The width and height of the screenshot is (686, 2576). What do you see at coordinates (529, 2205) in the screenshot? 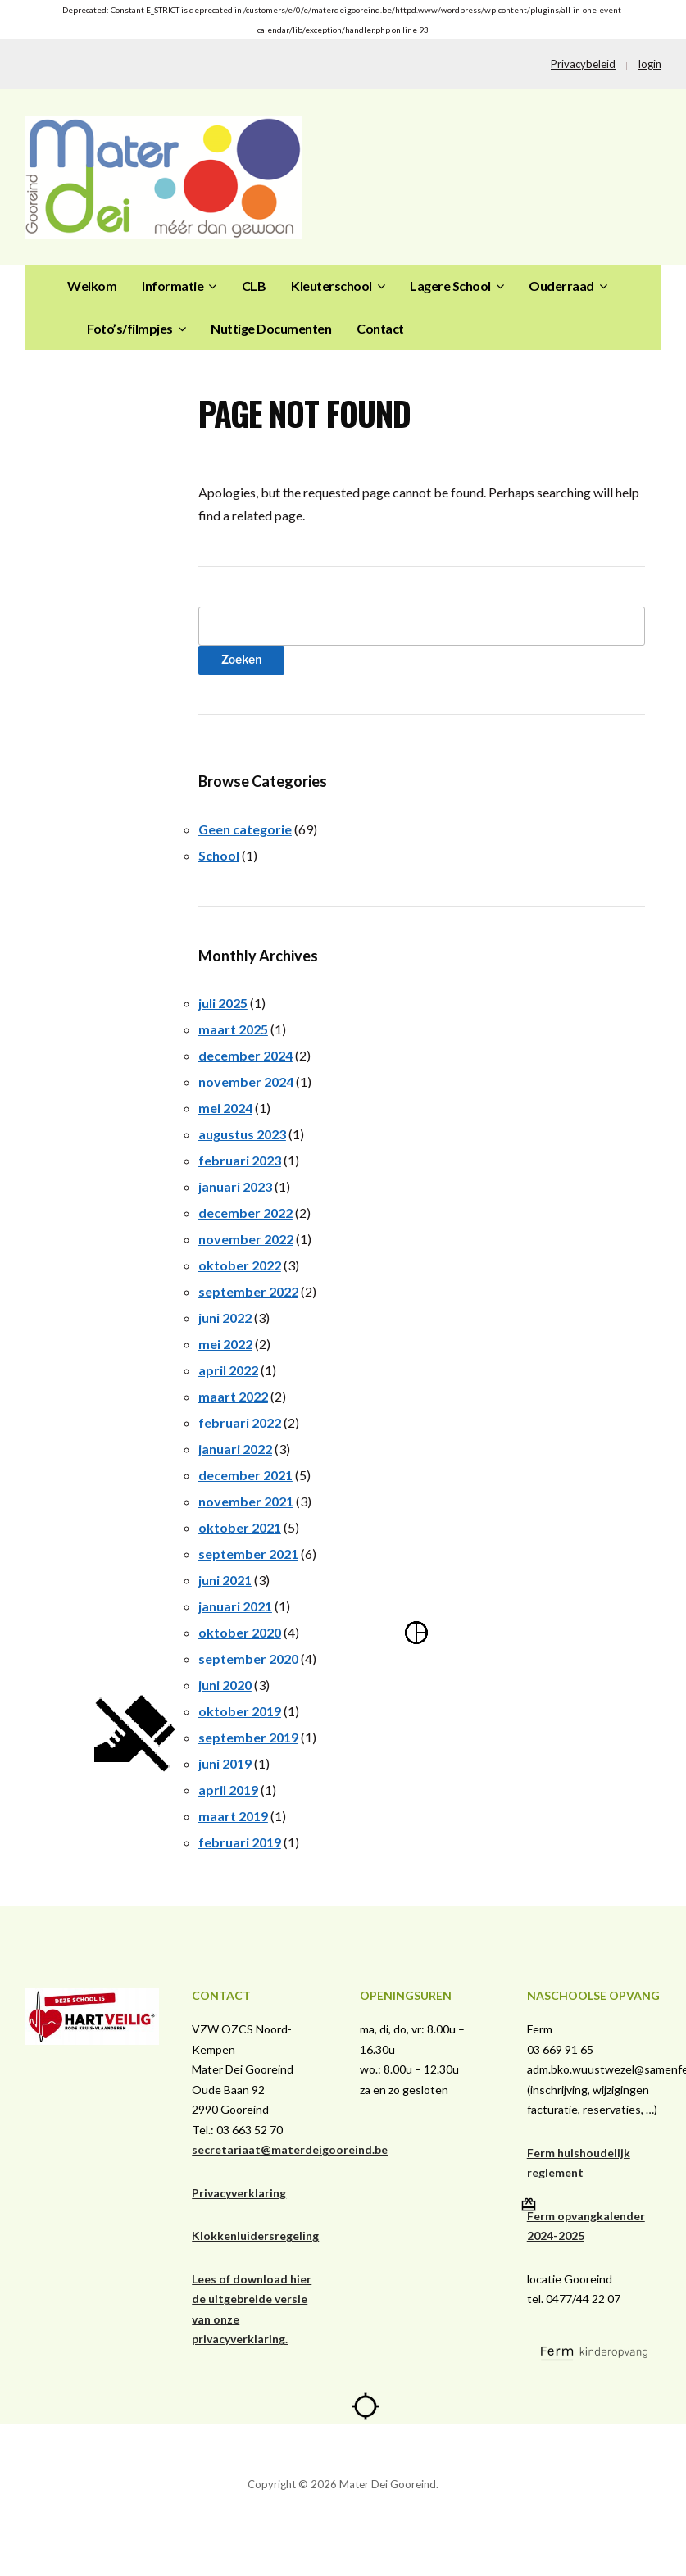
I see `view or redeem a gift card` at bounding box center [529, 2205].